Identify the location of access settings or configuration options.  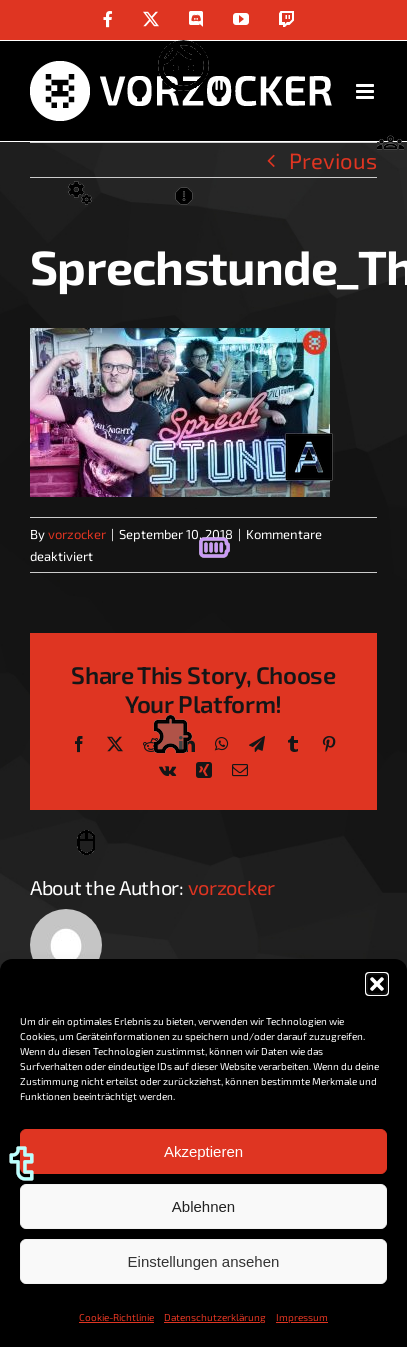
(80, 193).